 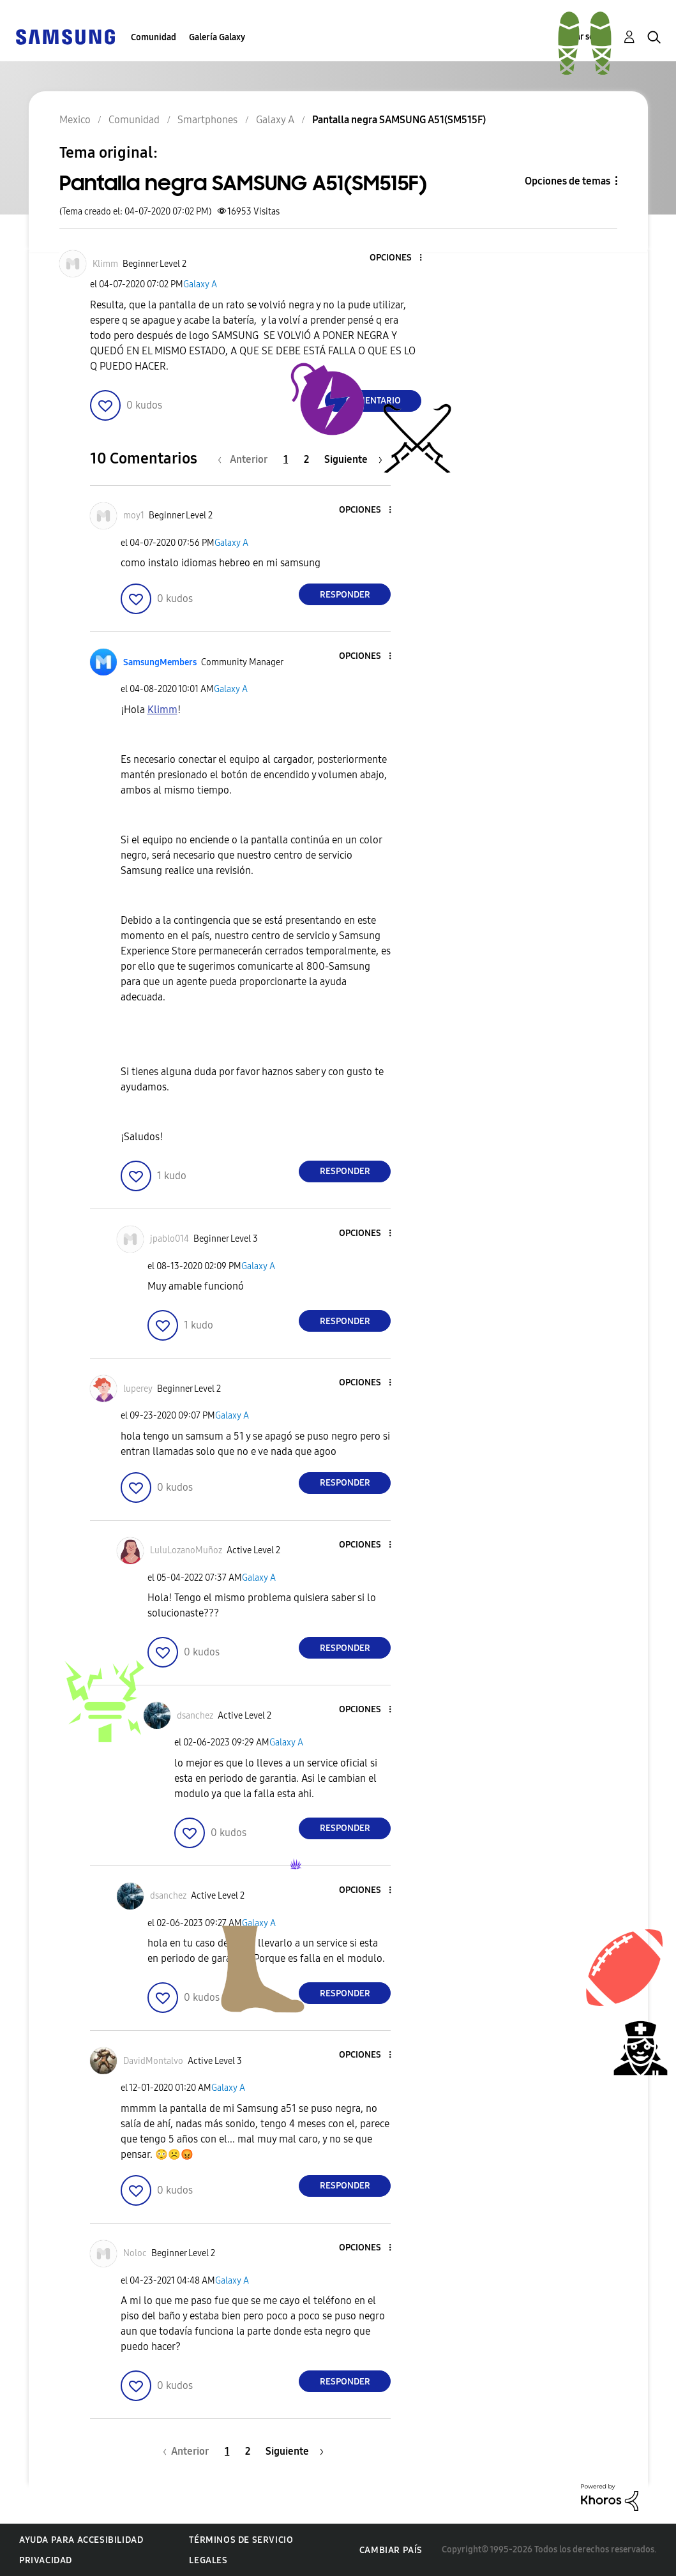 What do you see at coordinates (260, 1969) in the screenshot?
I see `indicates barefoot or no footwear required` at bounding box center [260, 1969].